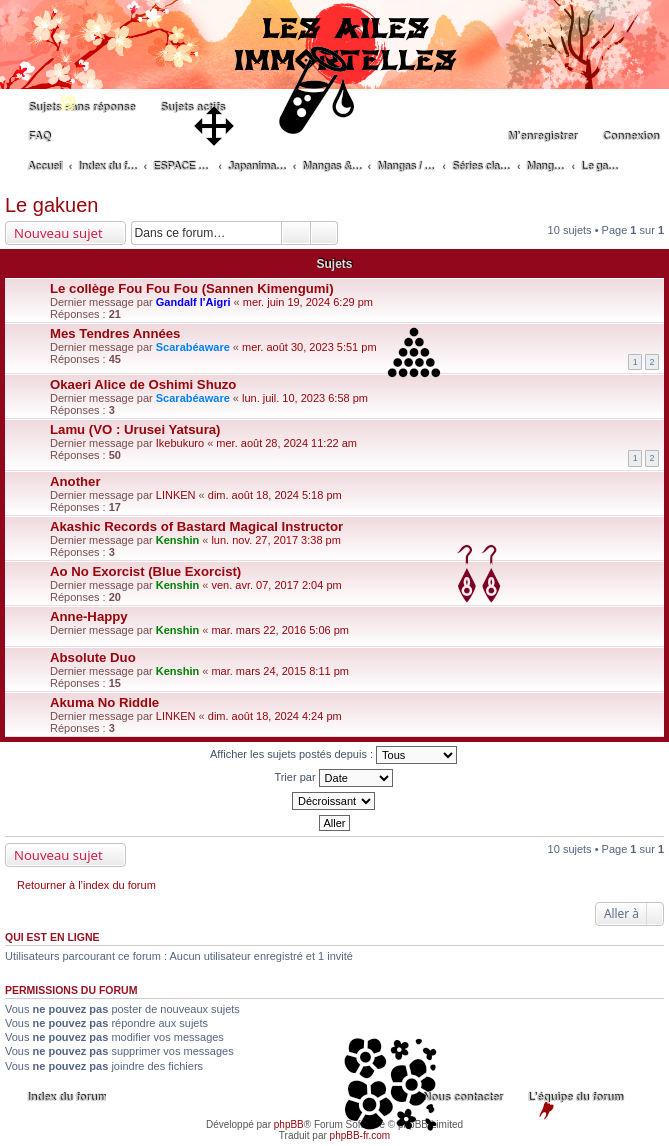 The width and height of the screenshot is (669, 1146). What do you see at coordinates (414, 351) in the screenshot?
I see `start a billiards or pool game` at bounding box center [414, 351].